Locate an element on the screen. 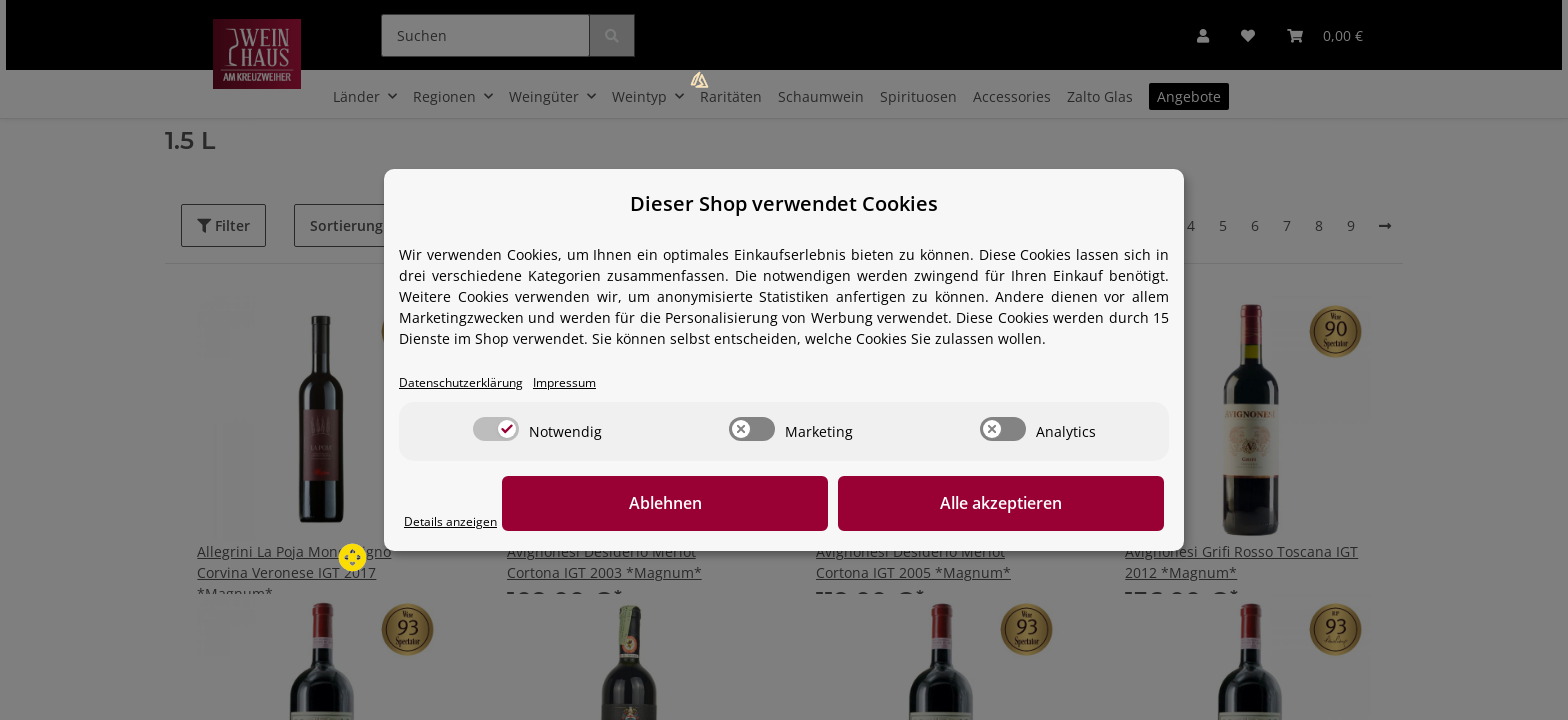  access microsoft azure cloud services is located at coordinates (699, 80).